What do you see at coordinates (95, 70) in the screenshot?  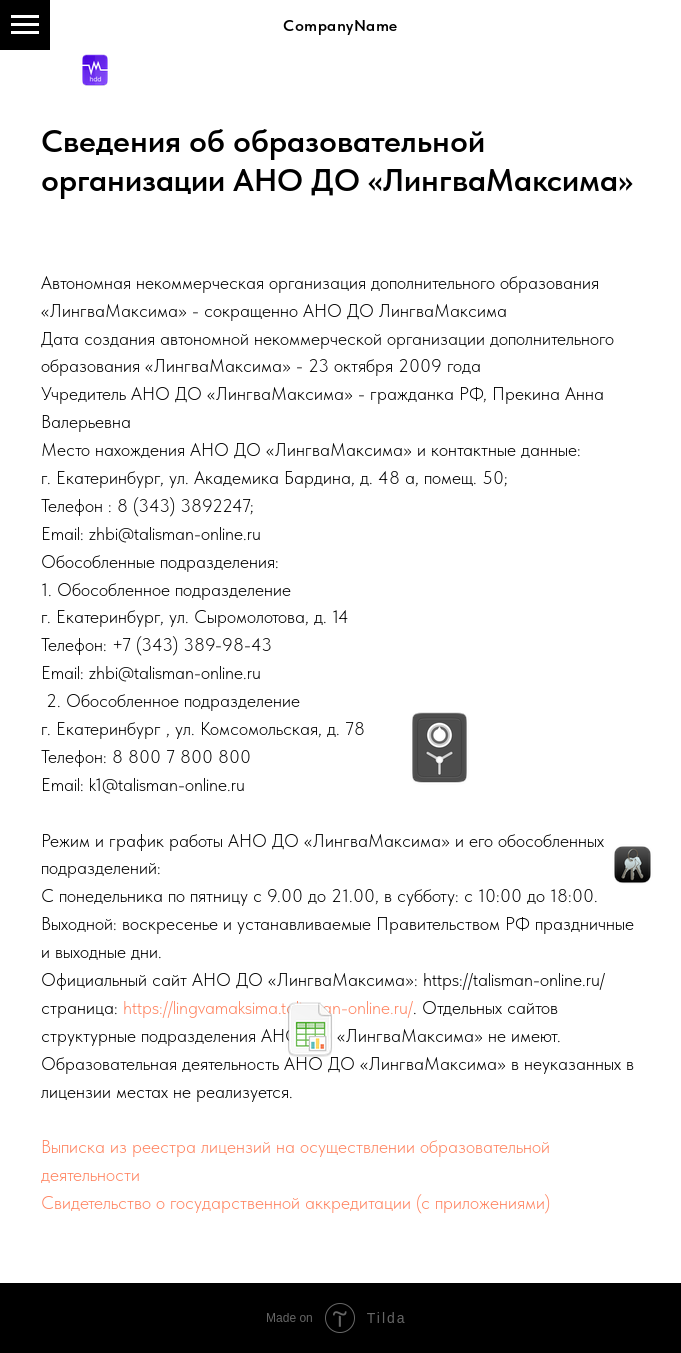 I see `virtualbox hard disk drive file` at bounding box center [95, 70].